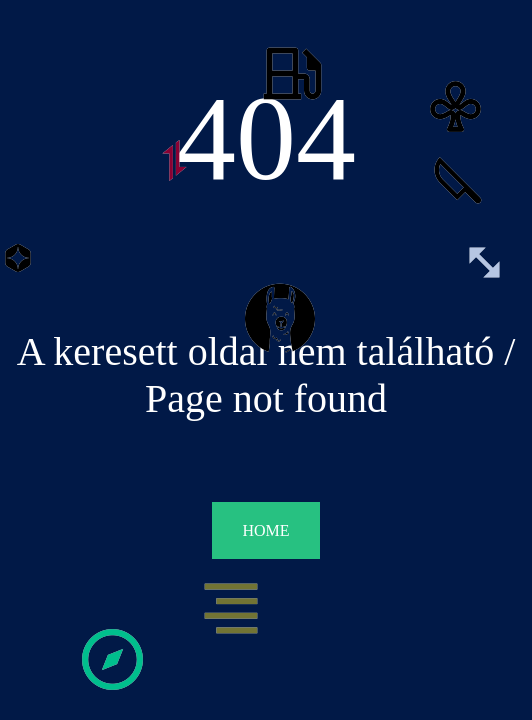 The height and width of the screenshot is (720, 532). What do you see at coordinates (280, 318) in the screenshot?
I see `open vikunja task management app` at bounding box center [280, 318].